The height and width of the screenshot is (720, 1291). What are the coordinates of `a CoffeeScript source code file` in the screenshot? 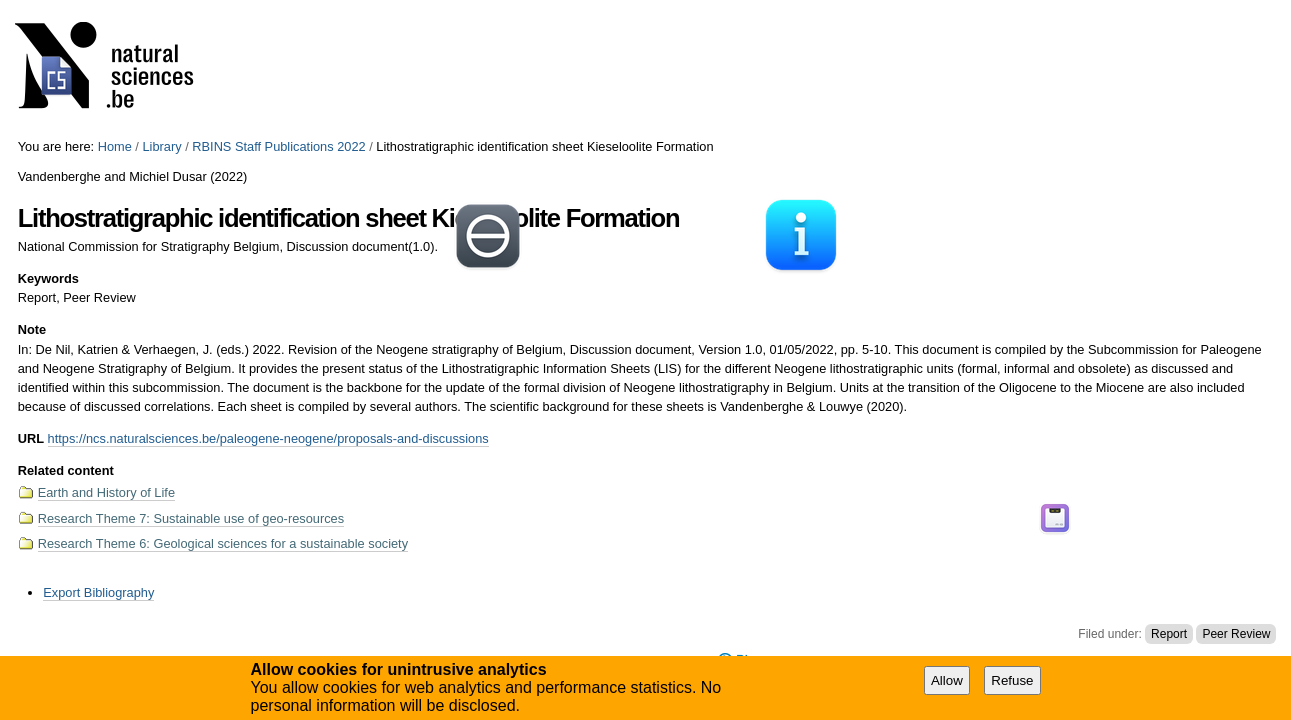 It's located at (56, 76).